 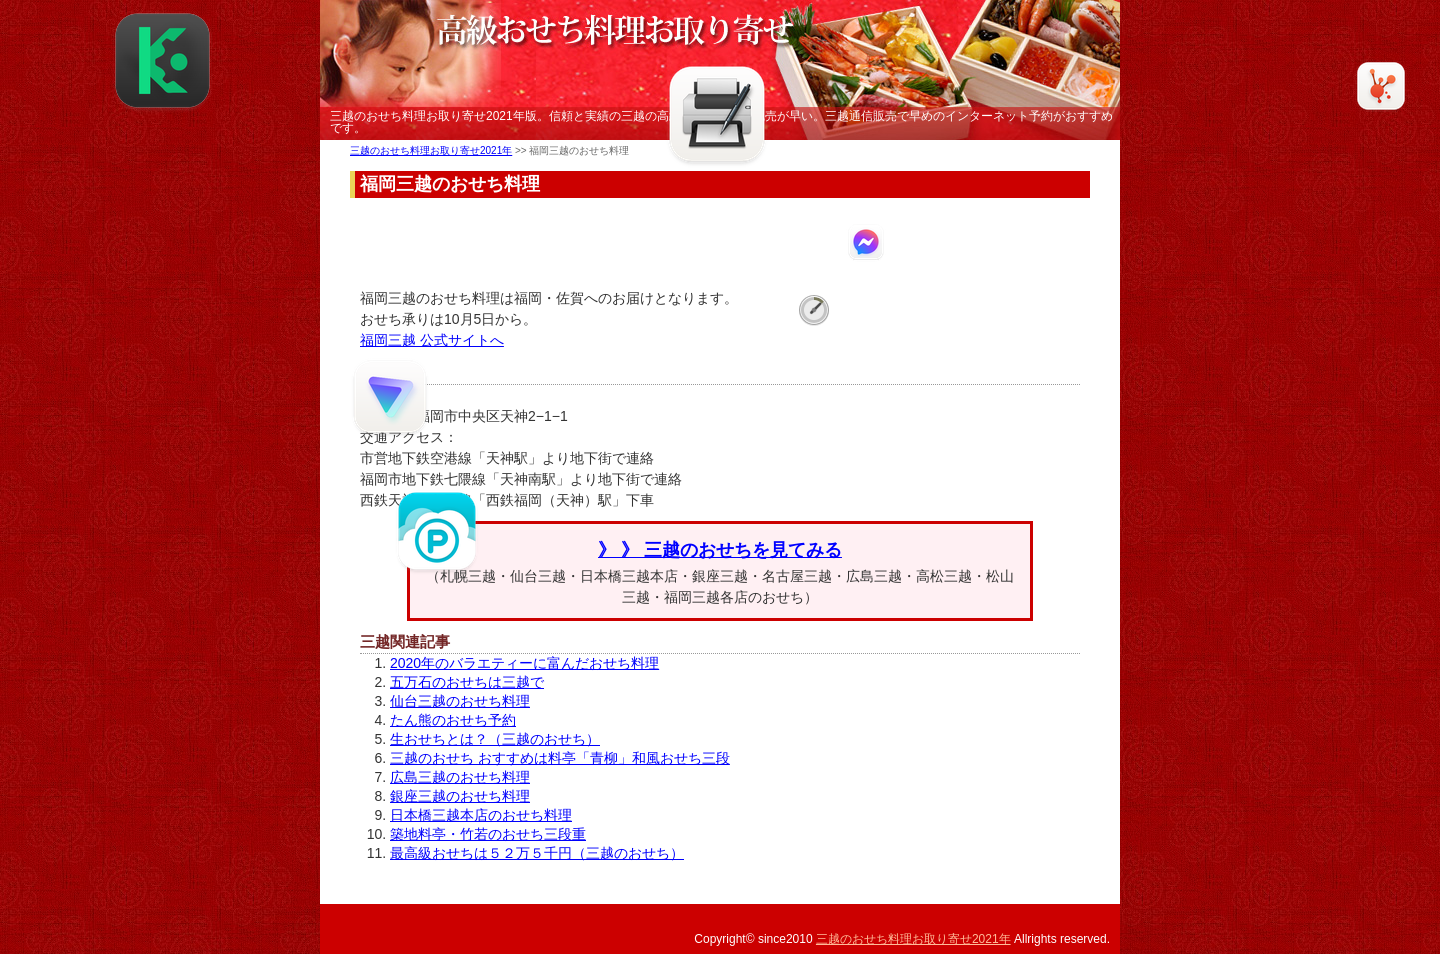 What do you see at coordinates (162, 60) in the screenshot?
I see `open cachyos kernel manager` at bounding box center [162, 60].